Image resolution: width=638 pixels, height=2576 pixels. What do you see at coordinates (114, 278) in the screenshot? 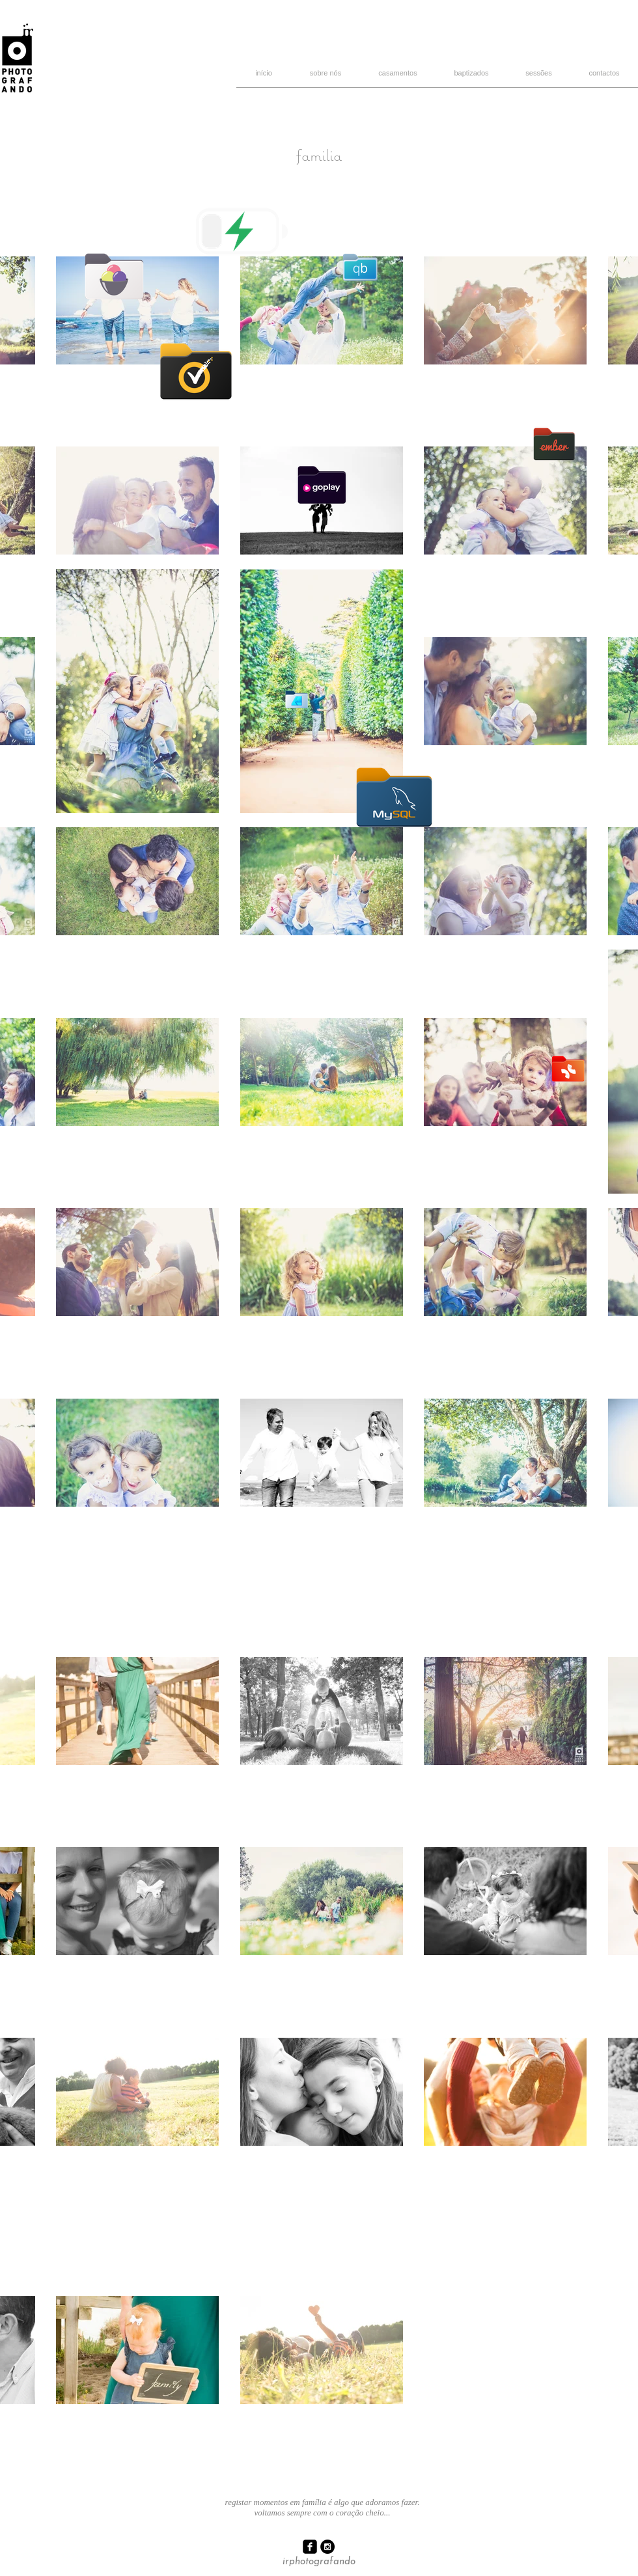
I see `open folder containing Scoop package manager files` at bounding box center [114, 278].